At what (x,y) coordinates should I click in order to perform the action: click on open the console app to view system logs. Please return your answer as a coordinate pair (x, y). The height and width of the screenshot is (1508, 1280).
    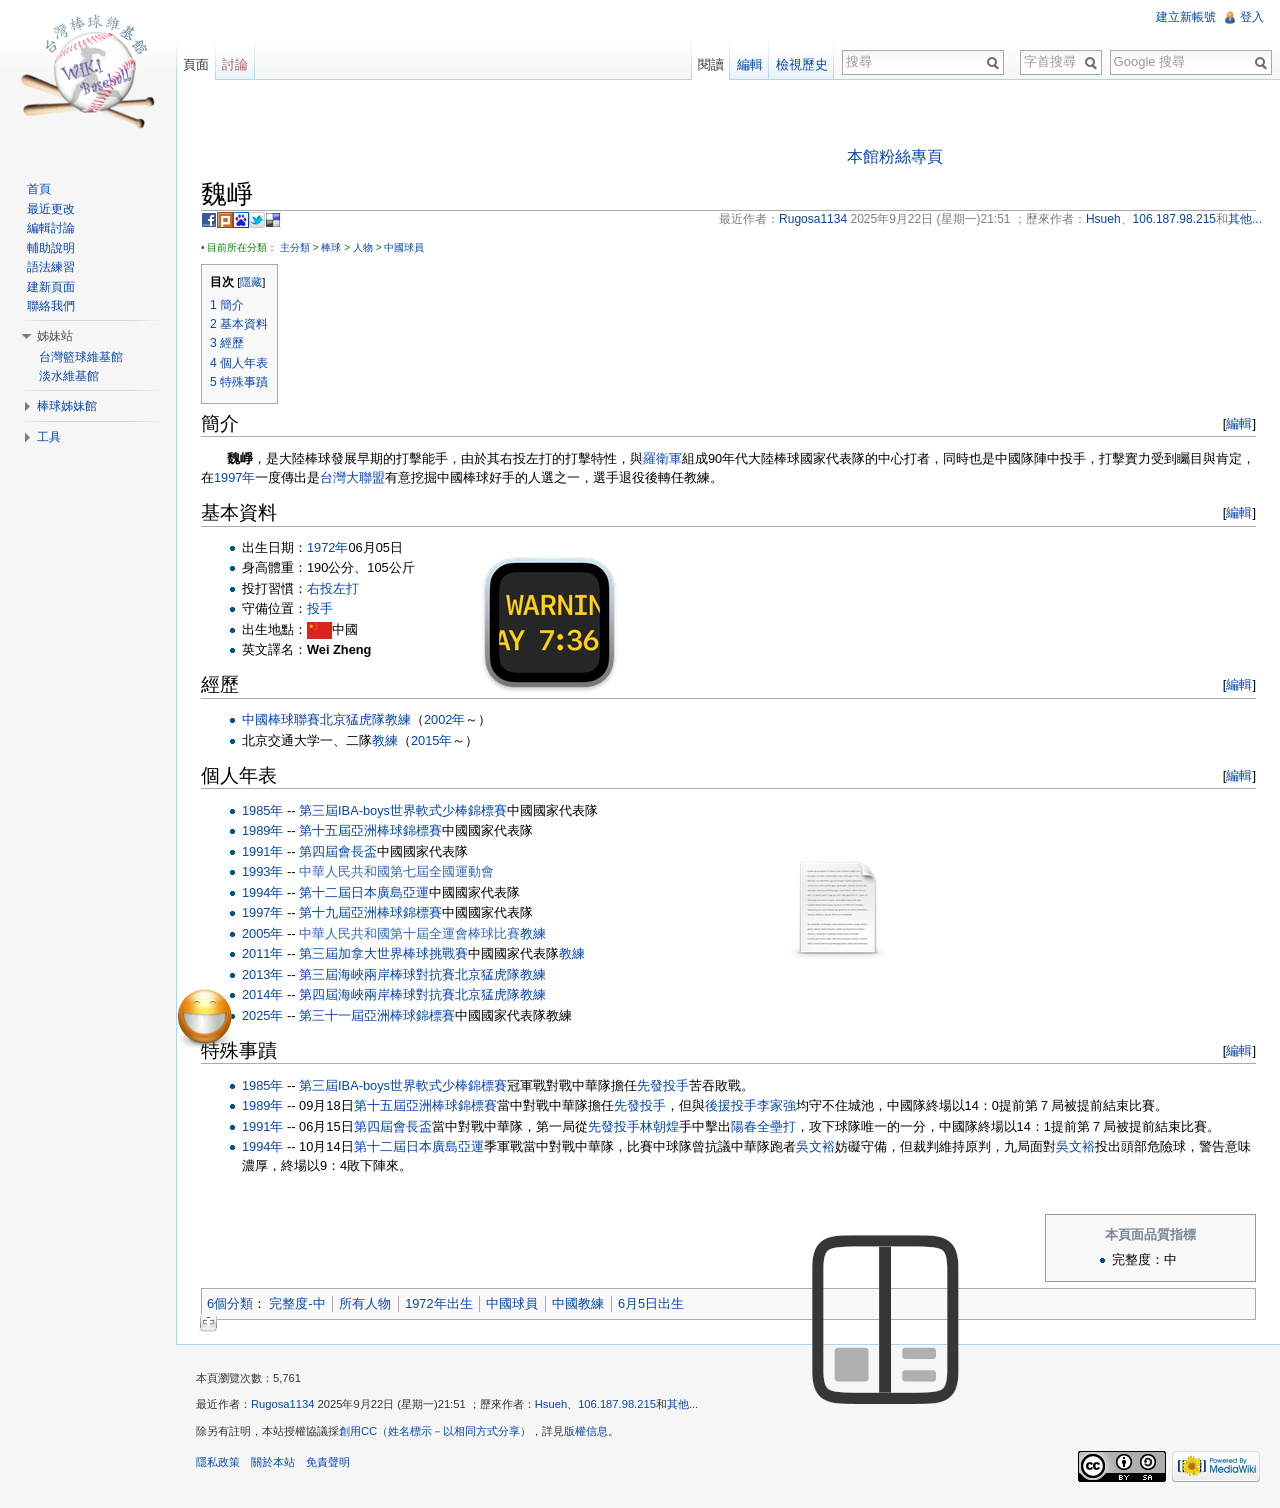
    Looking at the image, I should click on (549, 622).